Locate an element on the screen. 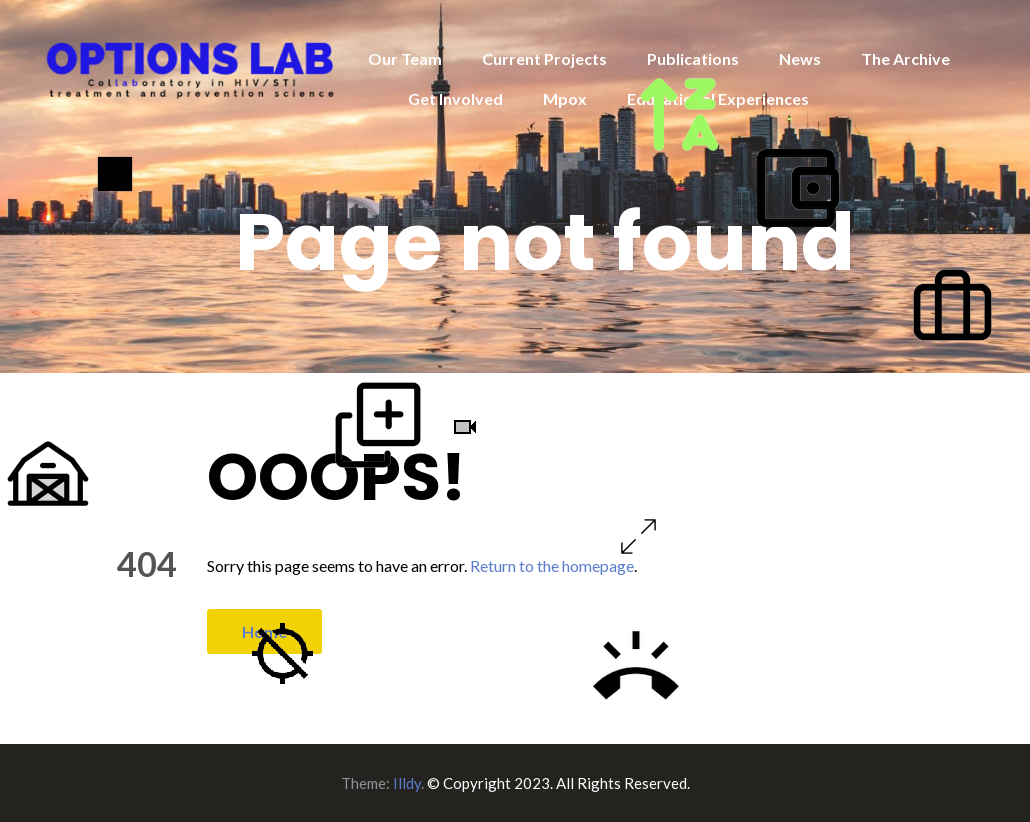  duplicate or copy this item is located at coordinates (378, 425).